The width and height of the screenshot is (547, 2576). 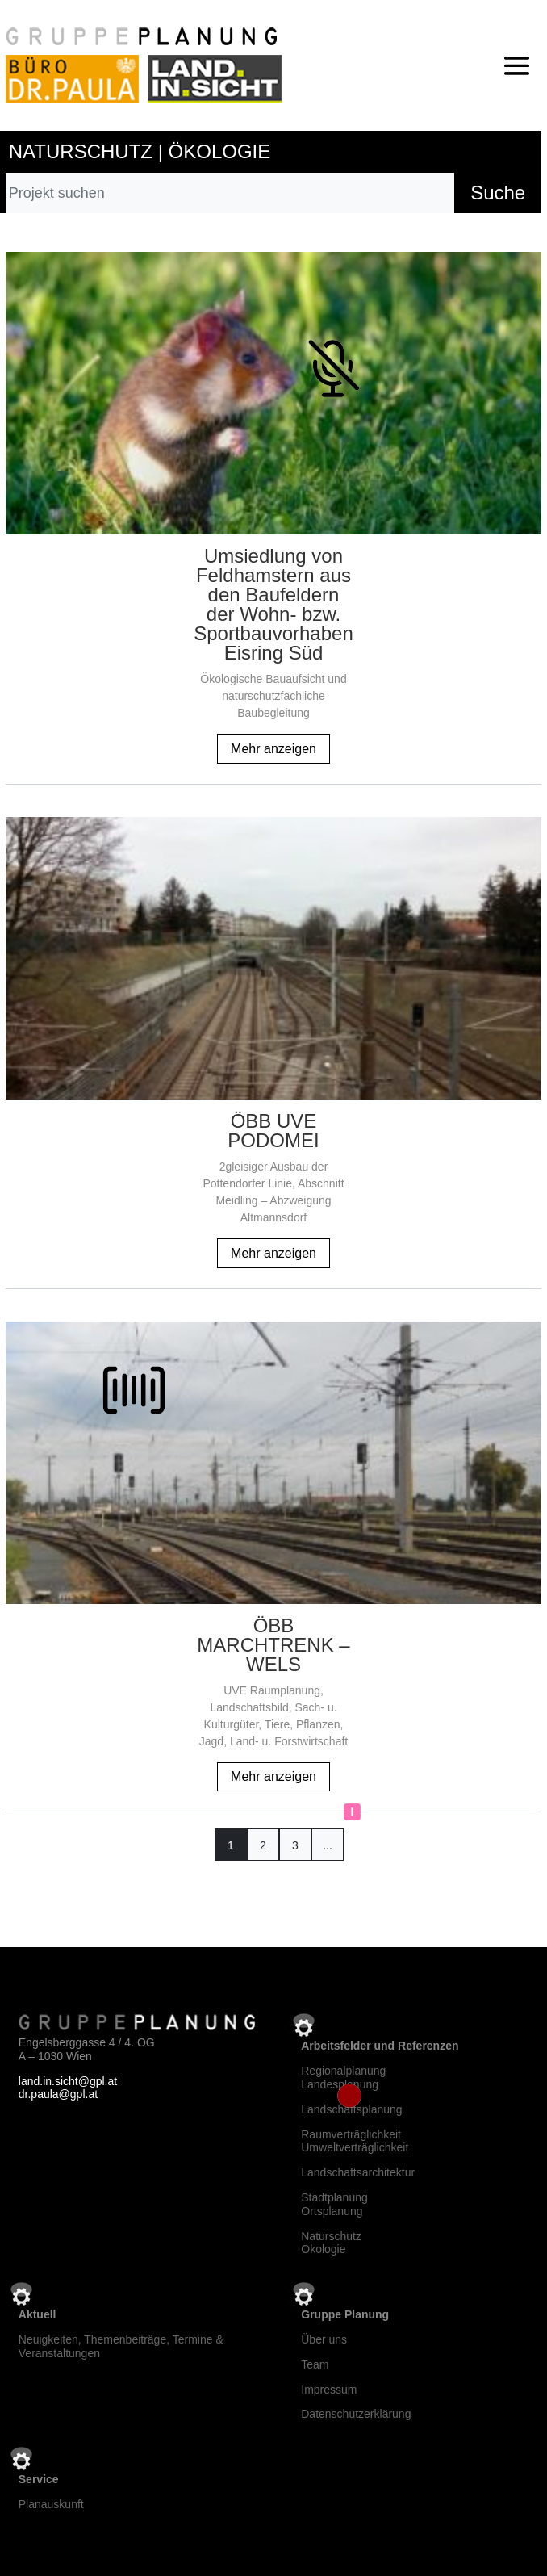 I want to click on select or mark an item, so click(x=349, y=2096).